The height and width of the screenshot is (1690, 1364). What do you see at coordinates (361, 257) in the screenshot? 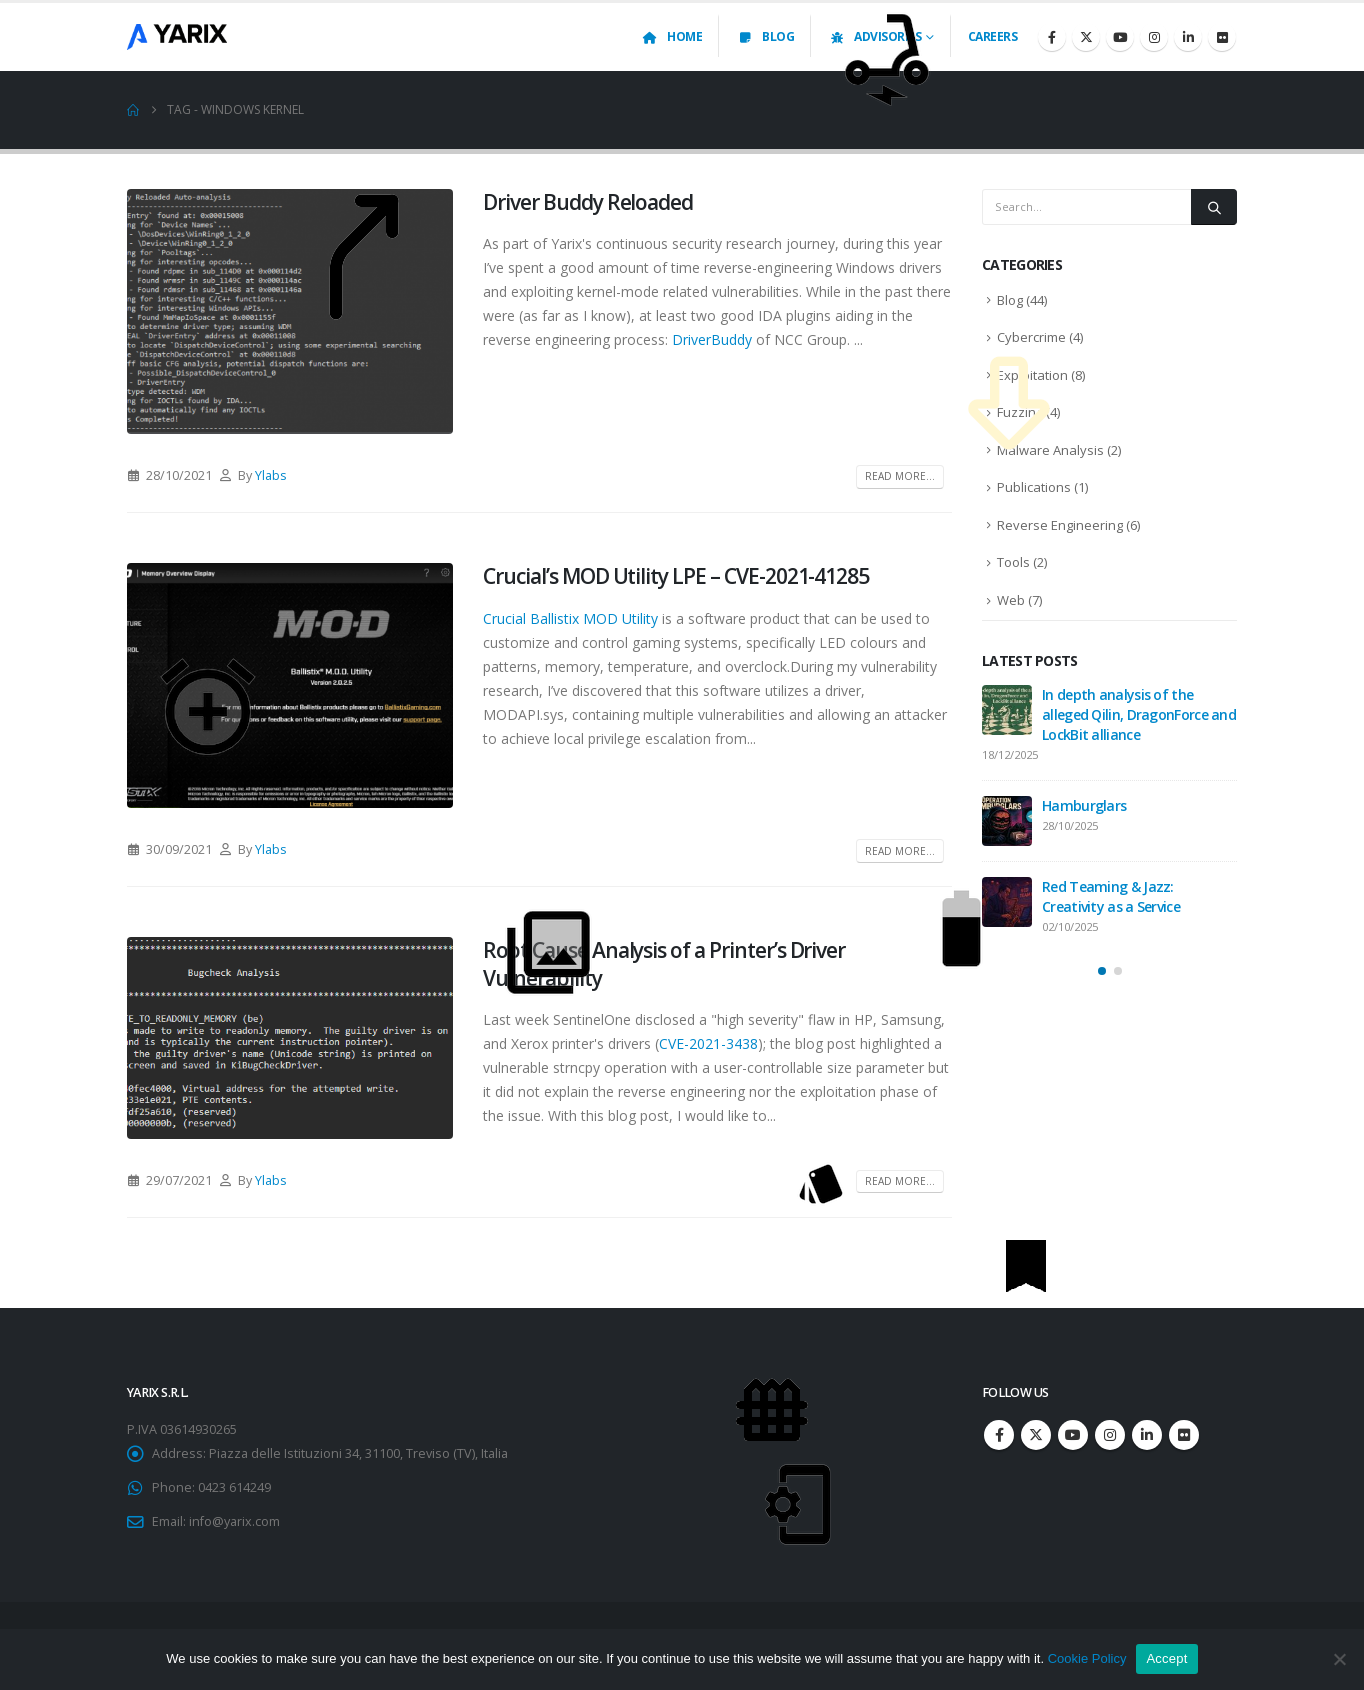
I see `bear right at the next turn` at bounding box center [361, 257].